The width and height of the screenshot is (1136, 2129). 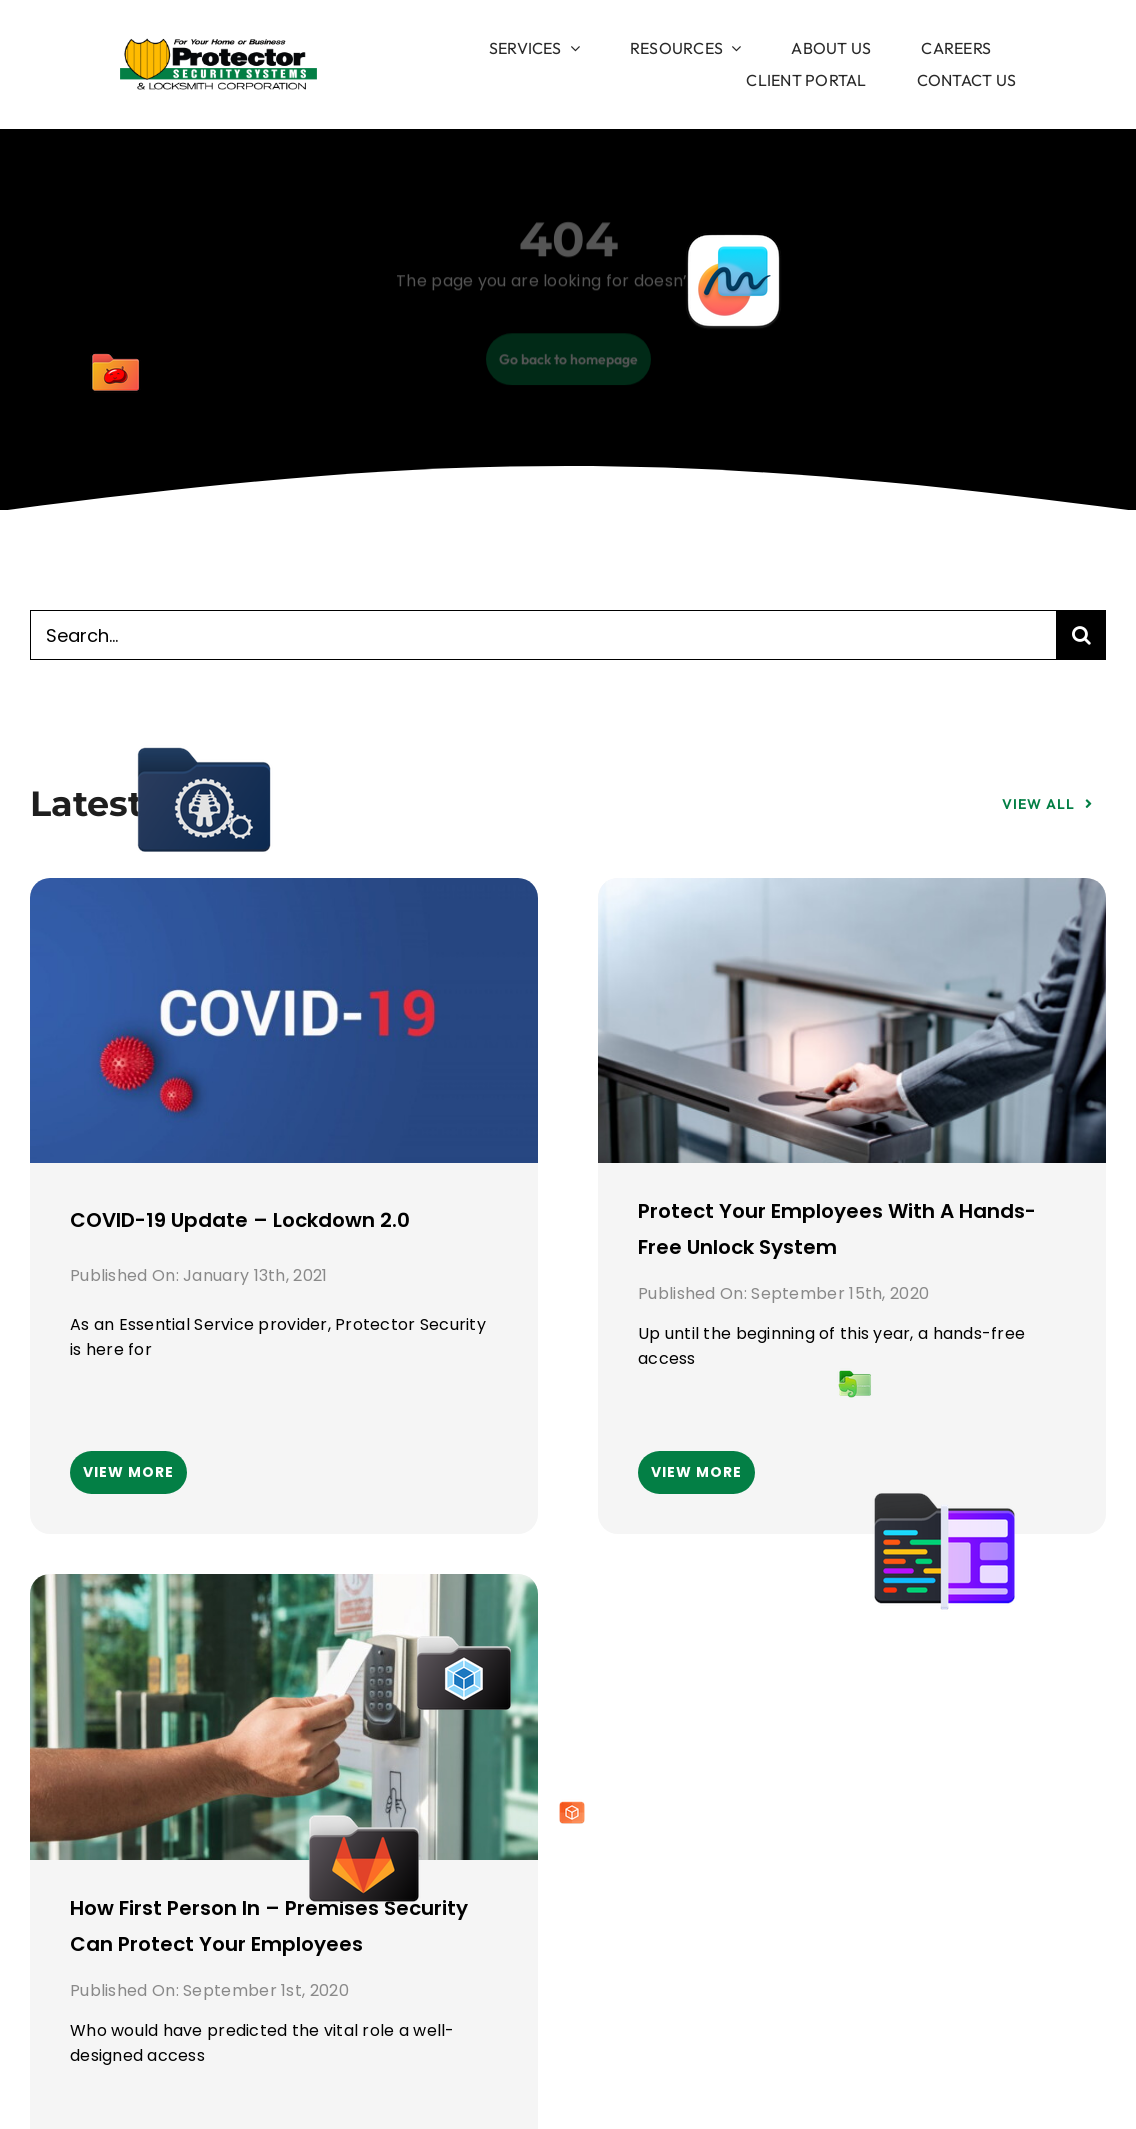 I want to click on folder for NoLimits coaster simulation mods and custom content, so click(x=203, y=803).